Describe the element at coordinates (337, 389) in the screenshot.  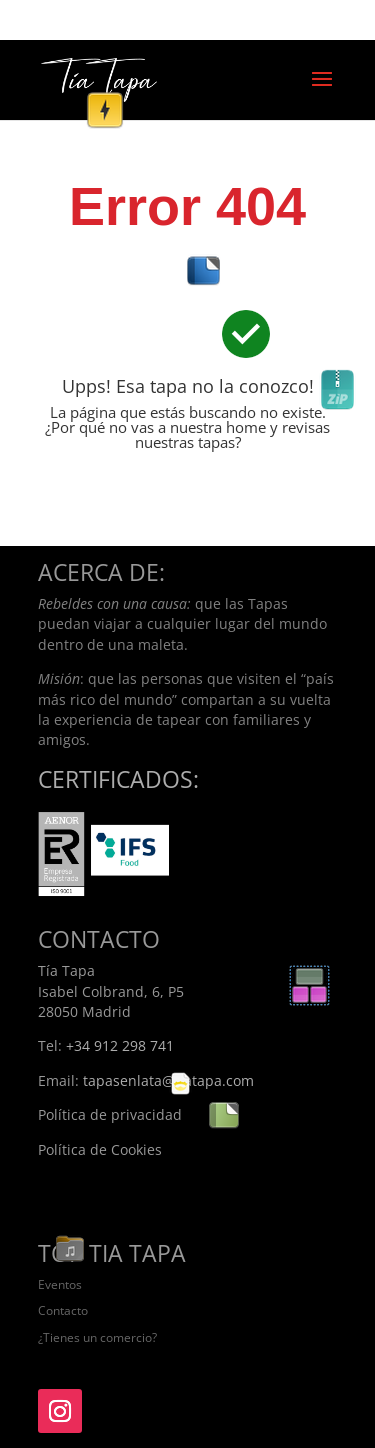
I see `compressed zip file` at that location.